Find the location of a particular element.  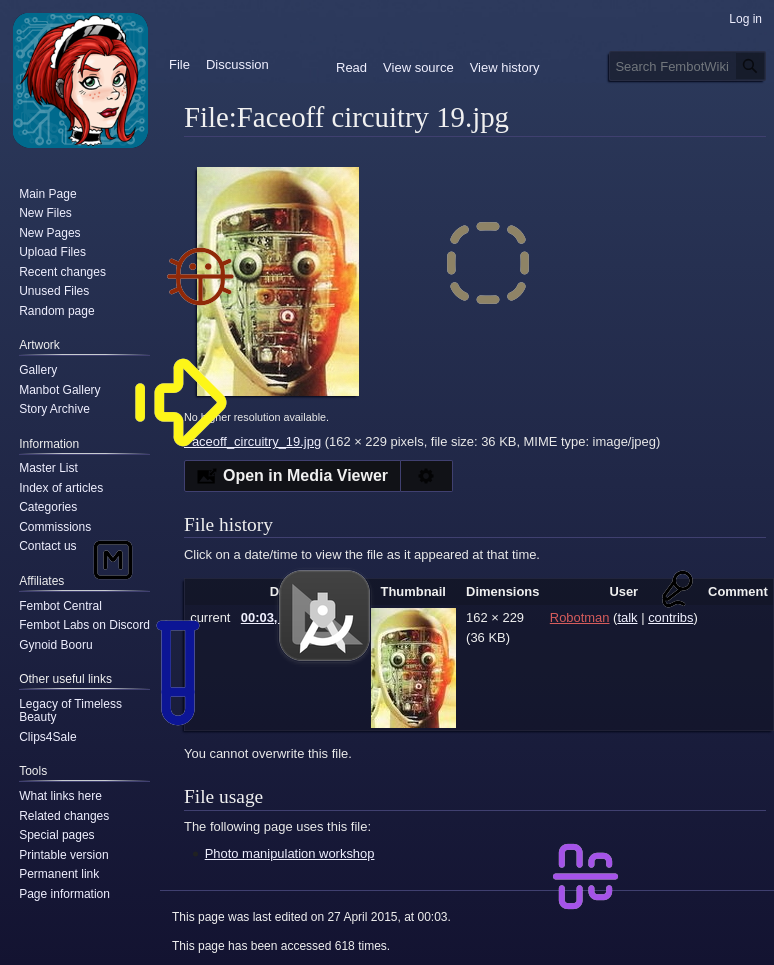

select or crop area with rounded corners is located at coordinates (488, 263).